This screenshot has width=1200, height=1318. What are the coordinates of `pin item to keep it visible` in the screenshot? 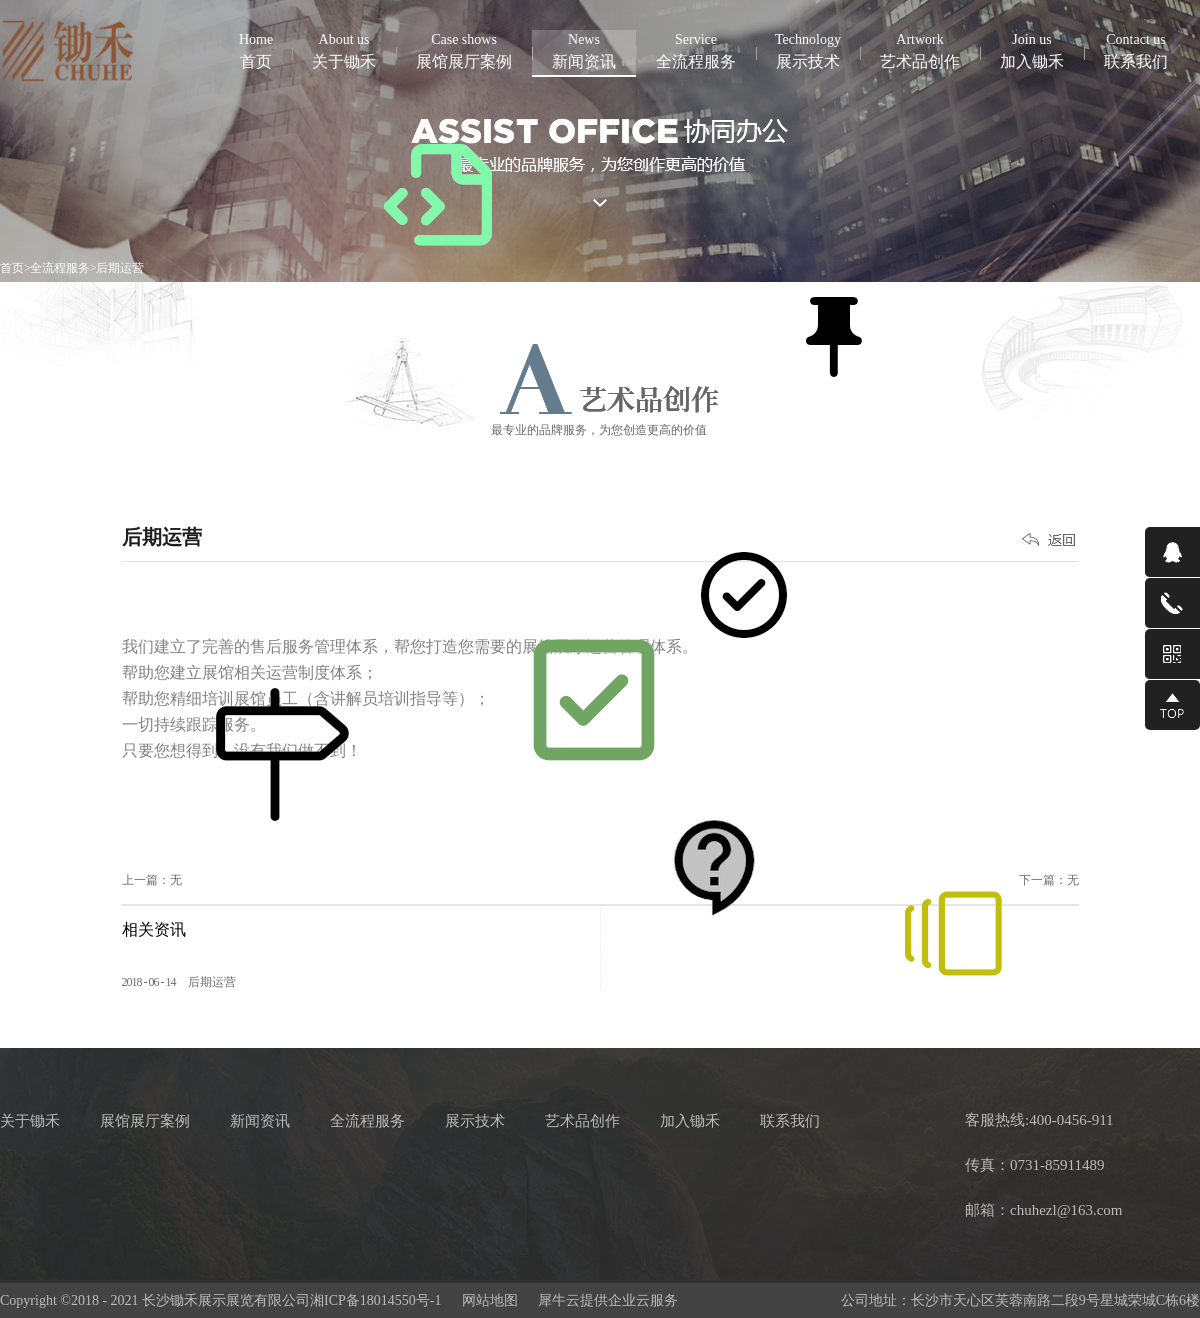 It's located at (834, 337).